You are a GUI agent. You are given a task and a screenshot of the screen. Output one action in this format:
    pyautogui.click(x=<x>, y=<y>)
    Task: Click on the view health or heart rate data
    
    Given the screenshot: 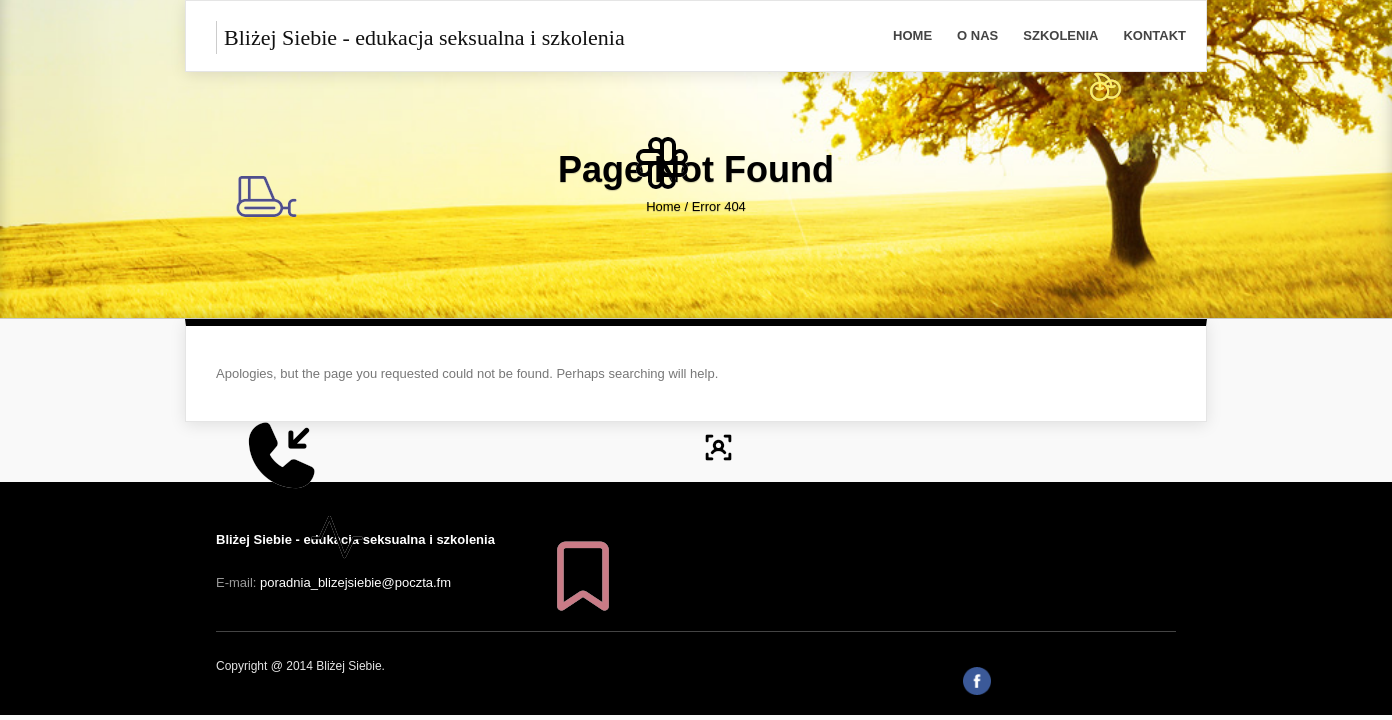 What is the action you would take?
    pyautogui.click(x=337, y=538)
    